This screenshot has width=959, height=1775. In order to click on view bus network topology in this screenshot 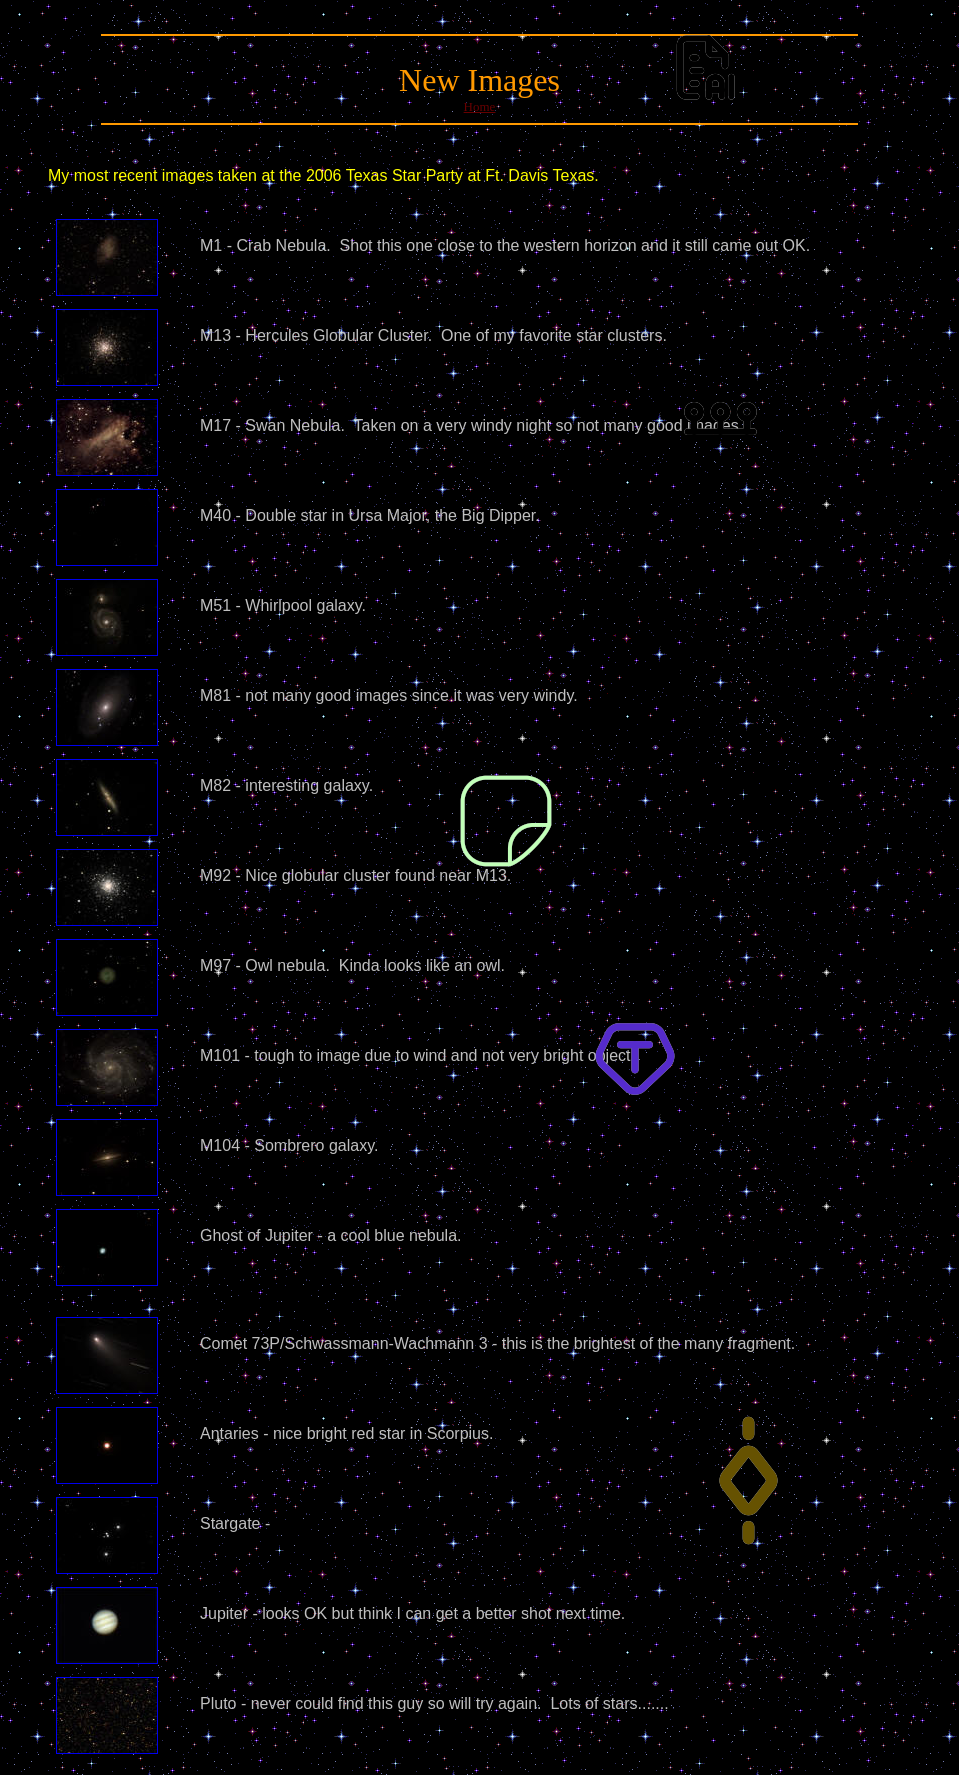, I will do `click(720, 418)`.